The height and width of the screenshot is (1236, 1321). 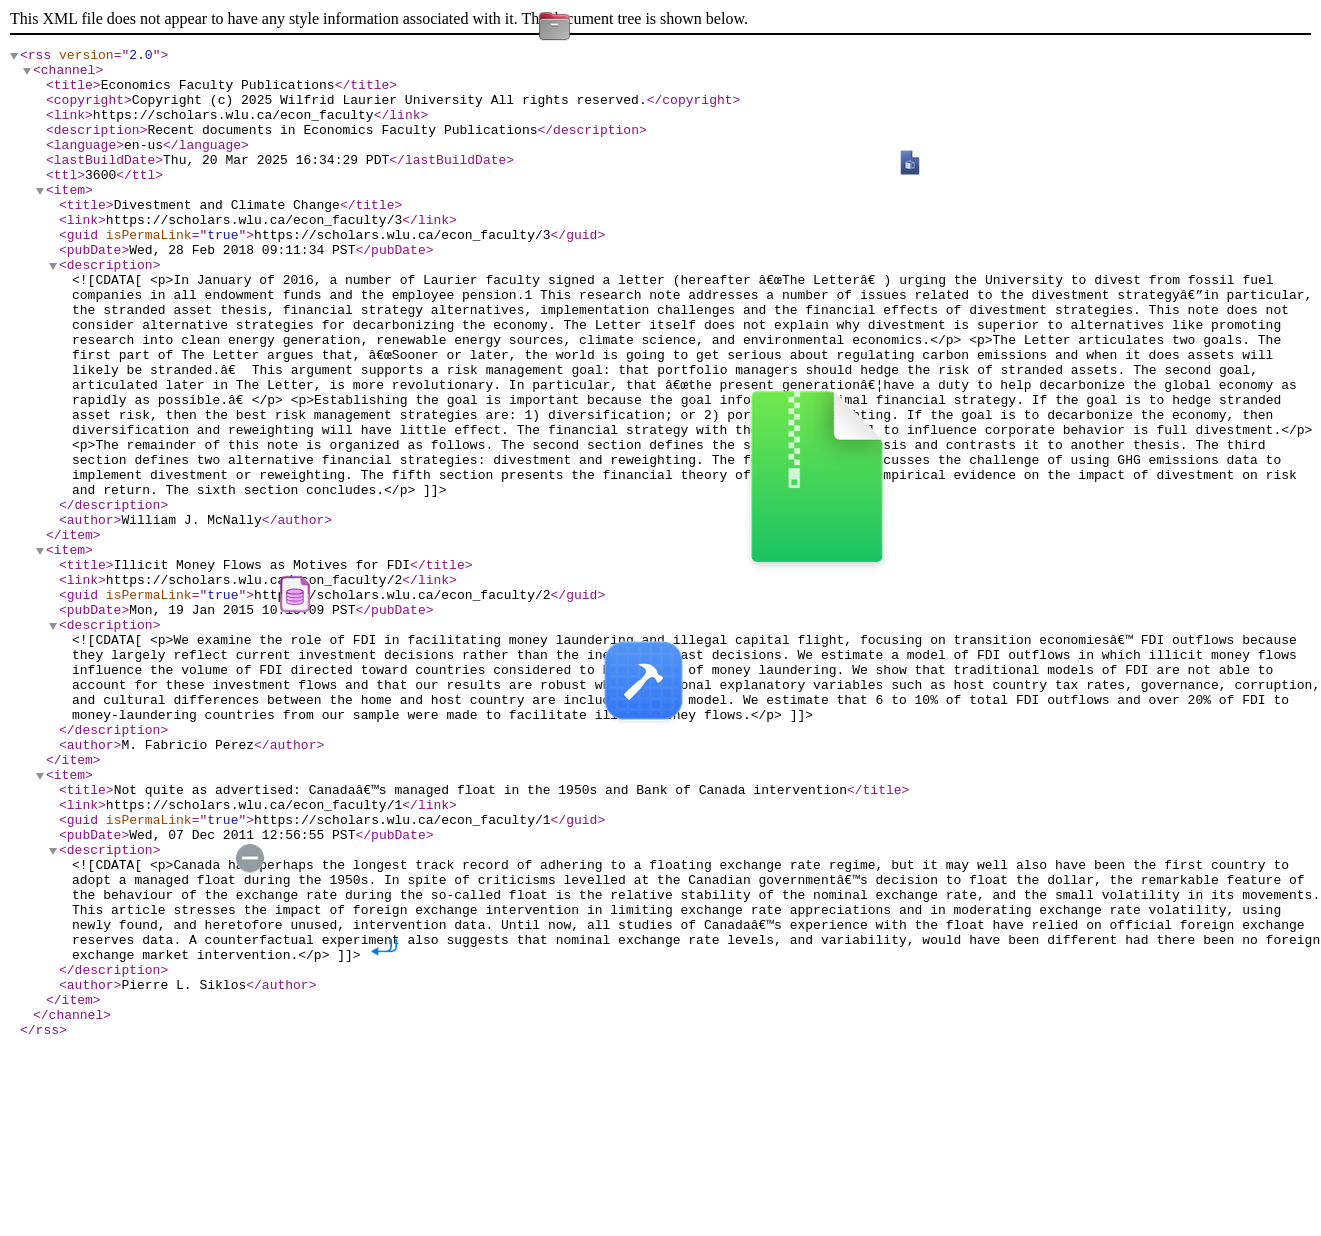 What do you see at coordinates (295, 594) in the screenshot?
I see `open a database file` at bounding box center [295, 594].